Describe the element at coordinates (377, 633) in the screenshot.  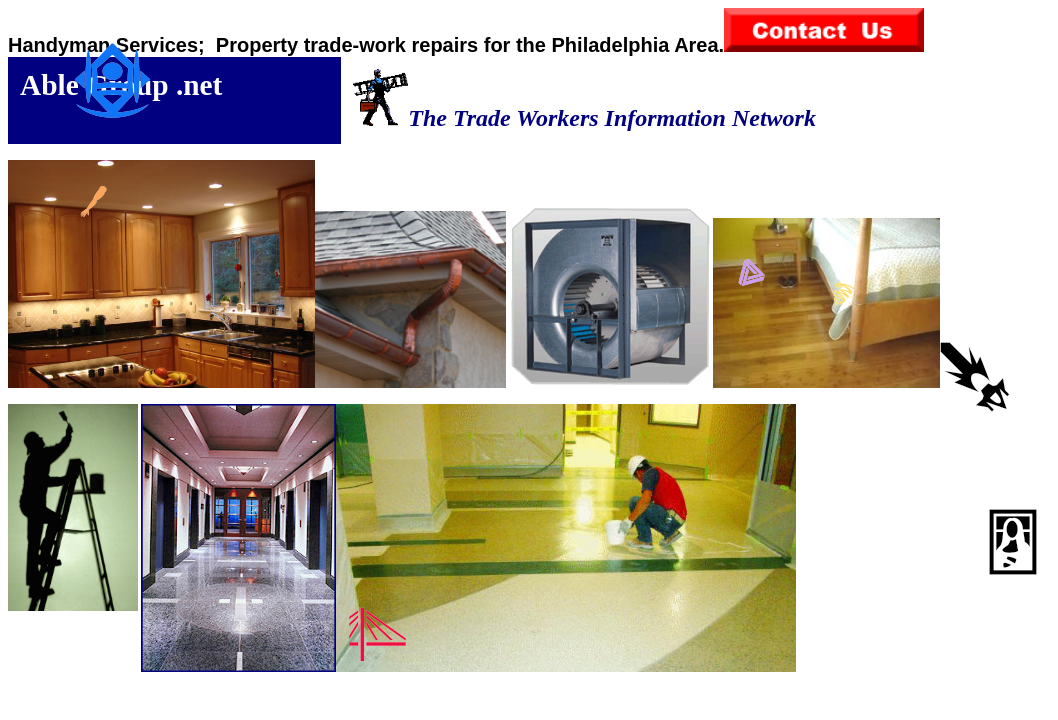
I see `view bridge or infrastructure locations` at that location.